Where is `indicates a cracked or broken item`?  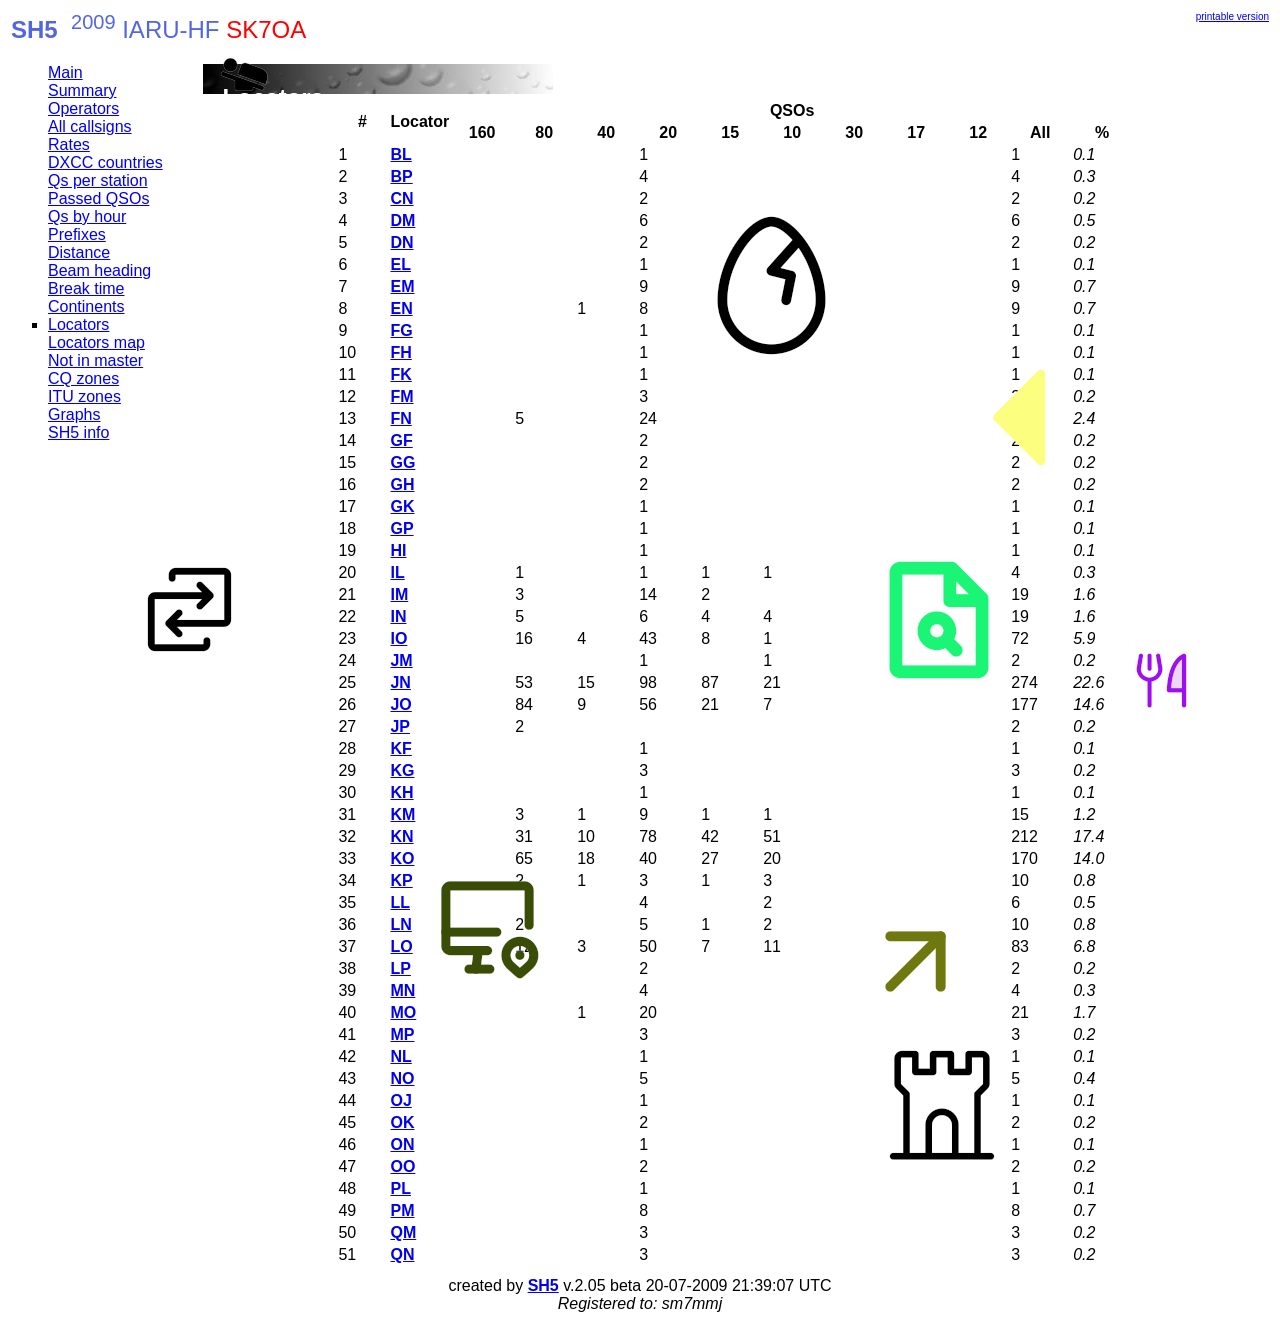 indicates a cracked or broken item is located at coordinates (771, 285).